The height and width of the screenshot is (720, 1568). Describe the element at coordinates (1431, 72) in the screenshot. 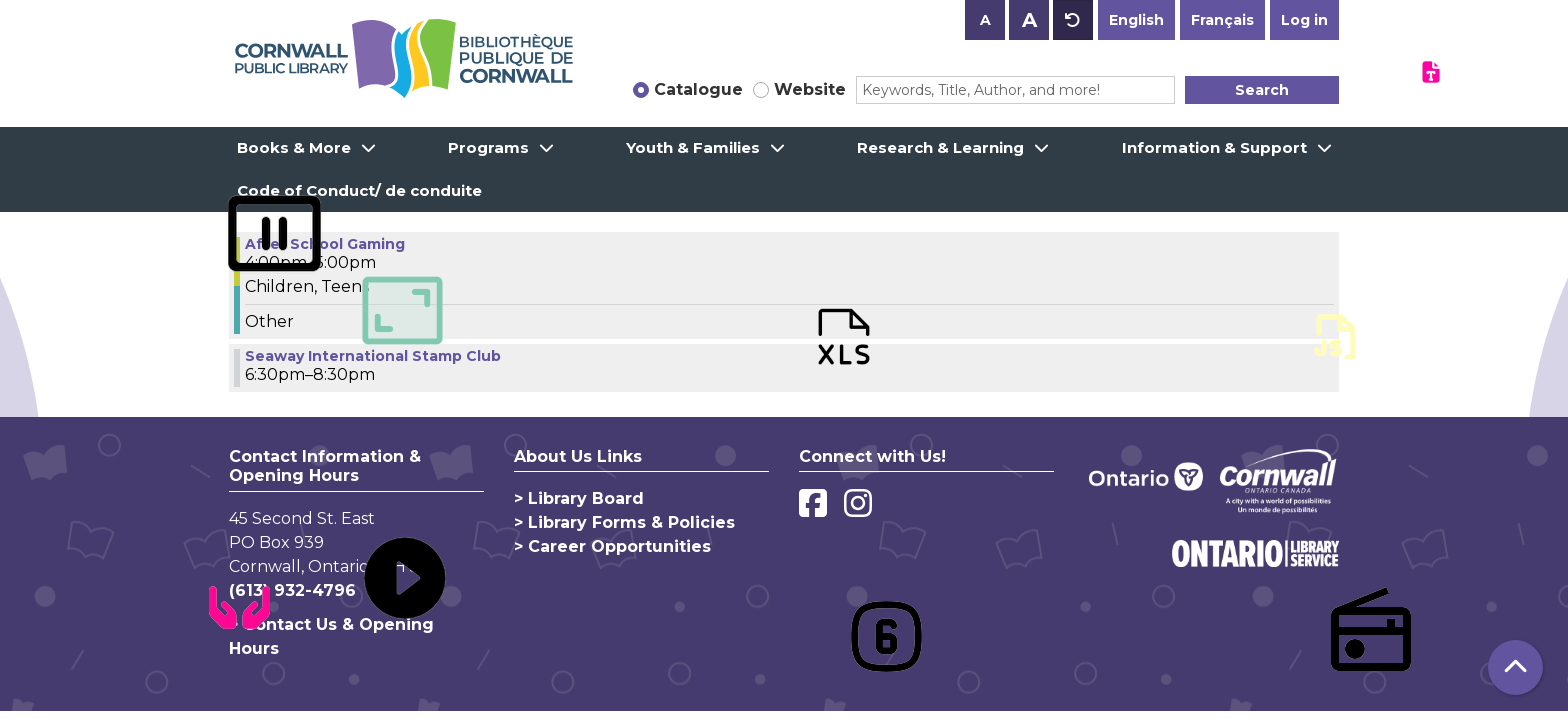

I see `open a text or typography file` at that location.